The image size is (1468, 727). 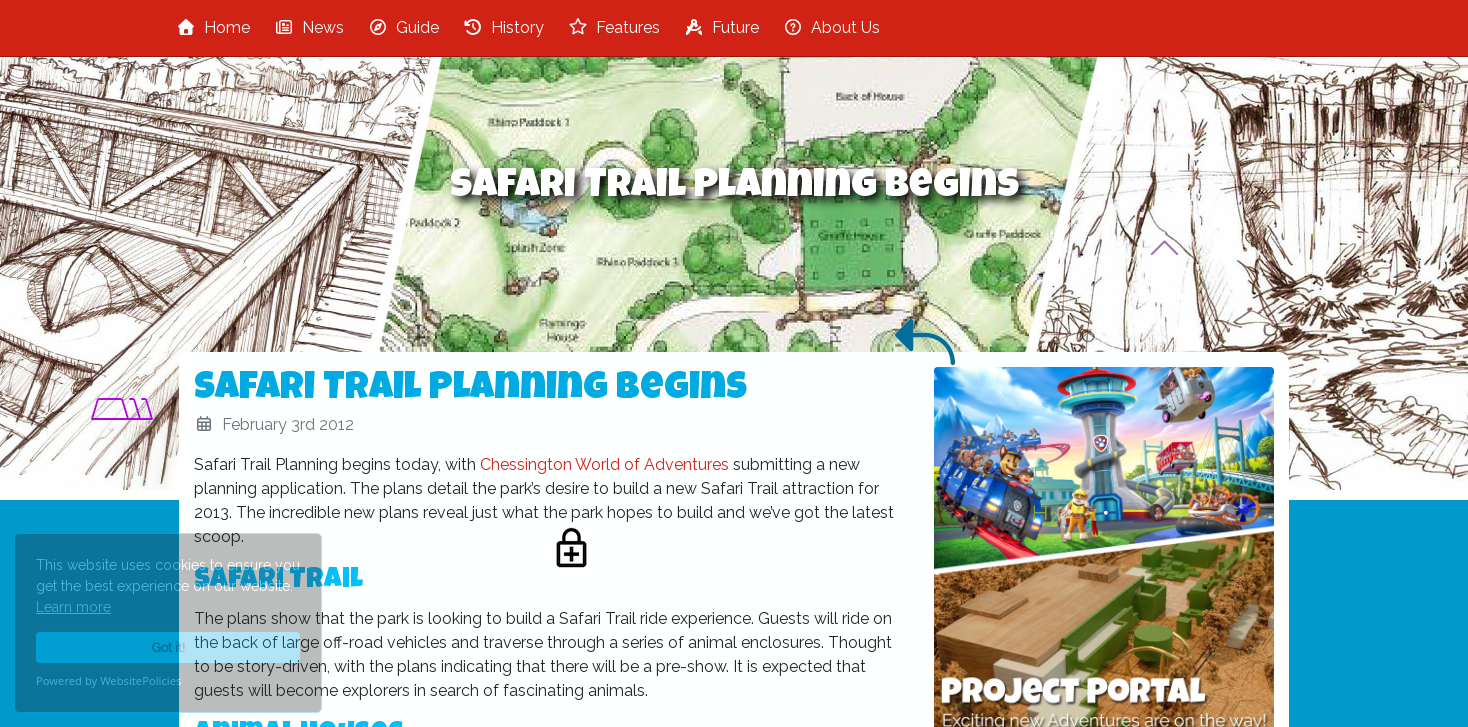 I want to click on reply to a message, so click(x=925, y=342).